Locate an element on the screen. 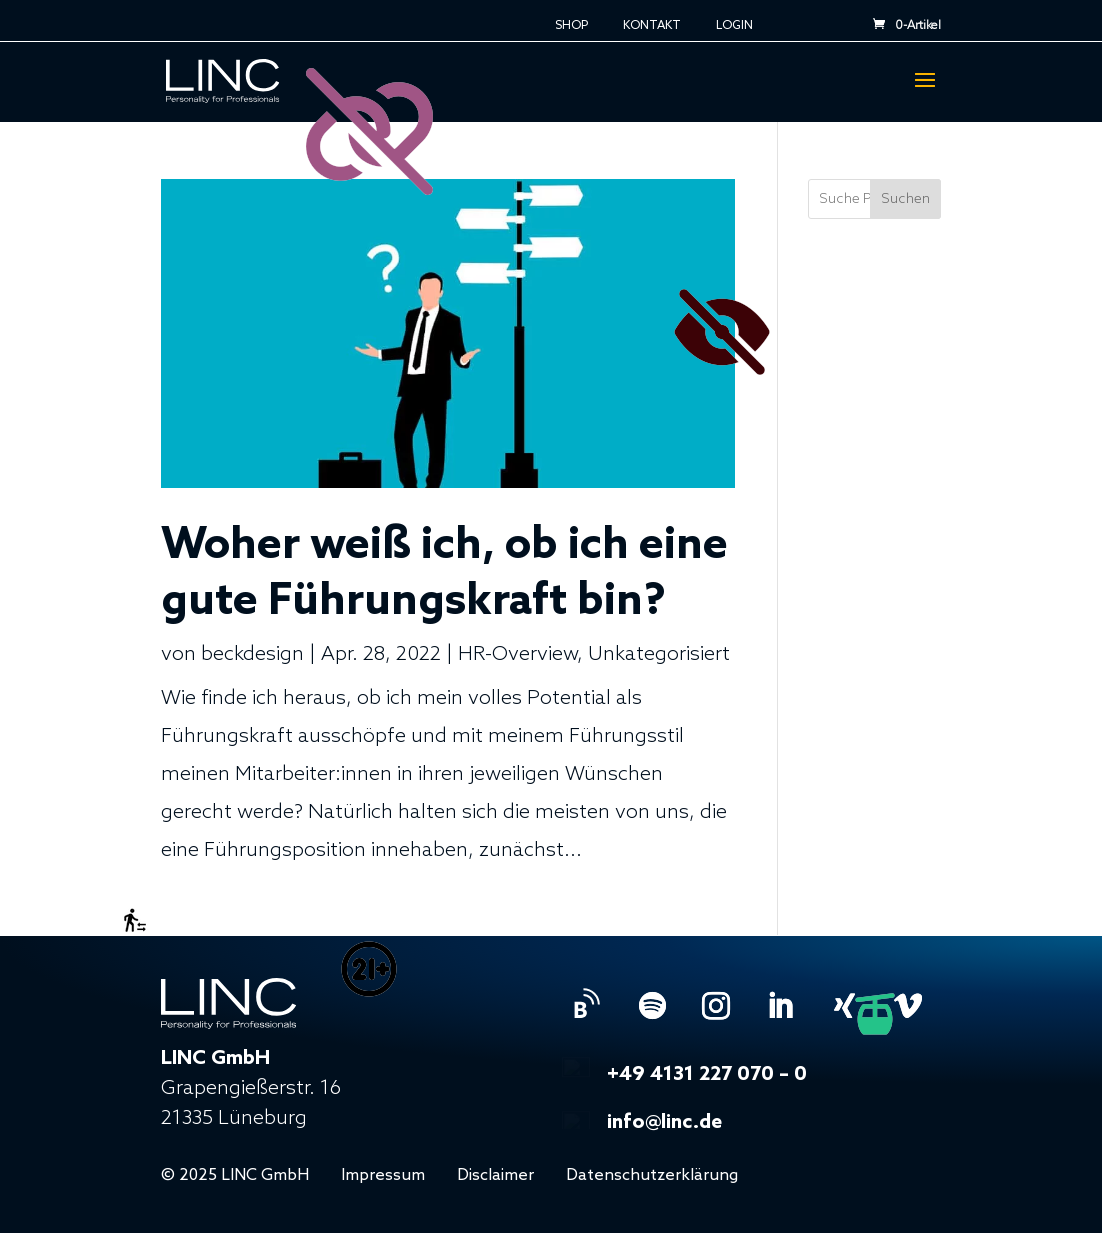 This screenshot has height=1233, width=1102. transfer between transit lines or platforms is located at coordinates (135, 920).